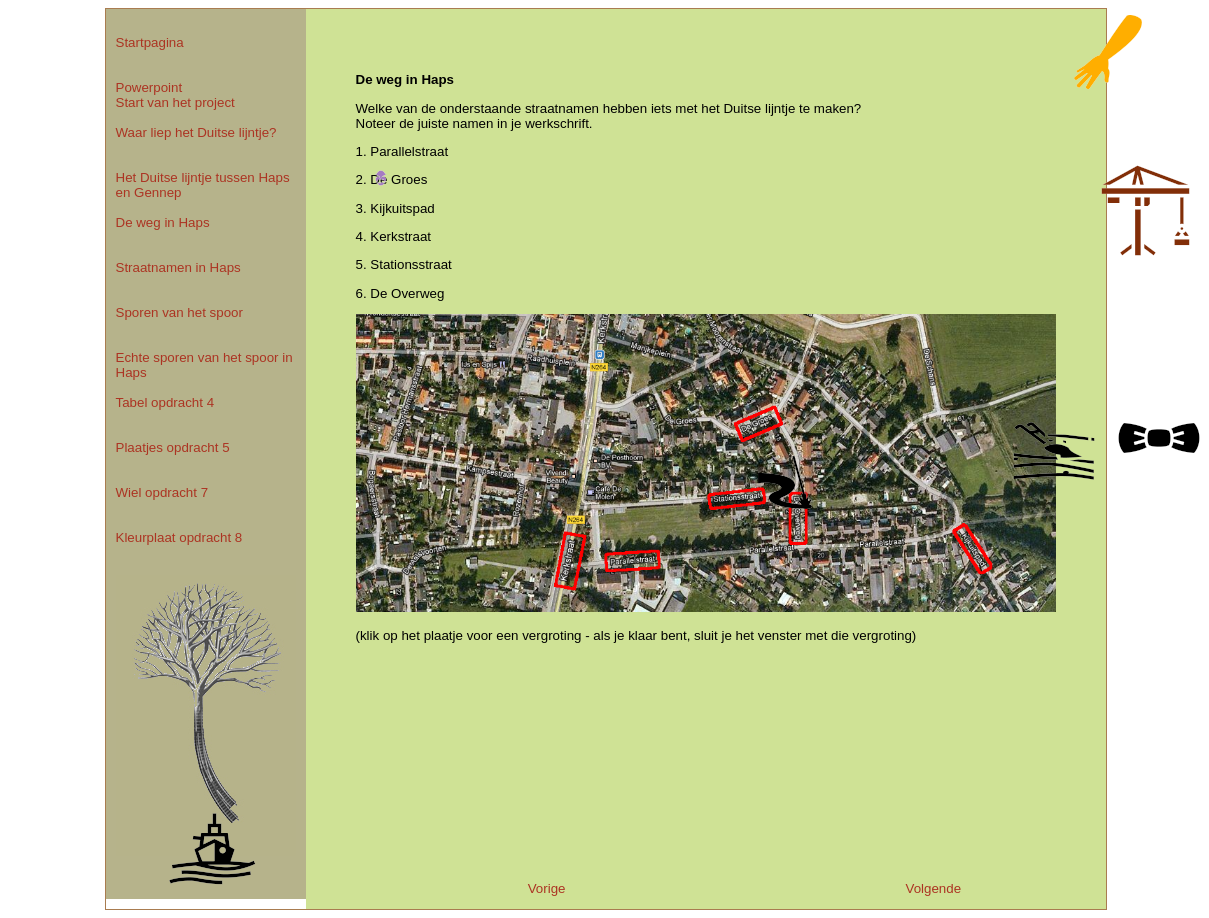 This screenshot has width=1209, height=918. What do you see at coordinates (1054, 439) in the screenshot?
I see `farming or agriculture tool indicator` at bounding box center [1054, 439].